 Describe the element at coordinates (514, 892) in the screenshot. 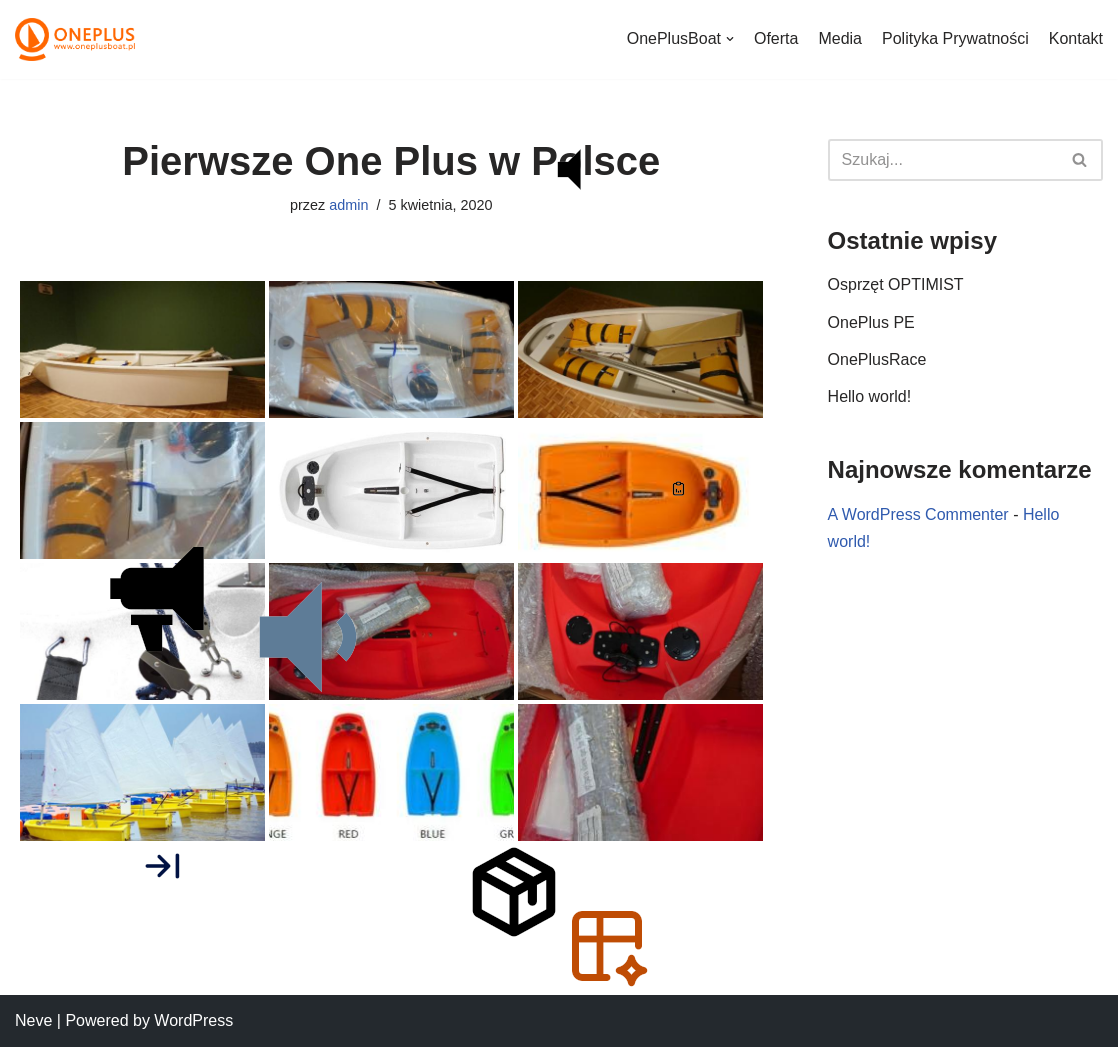

I see `view order shipment details` at that location.